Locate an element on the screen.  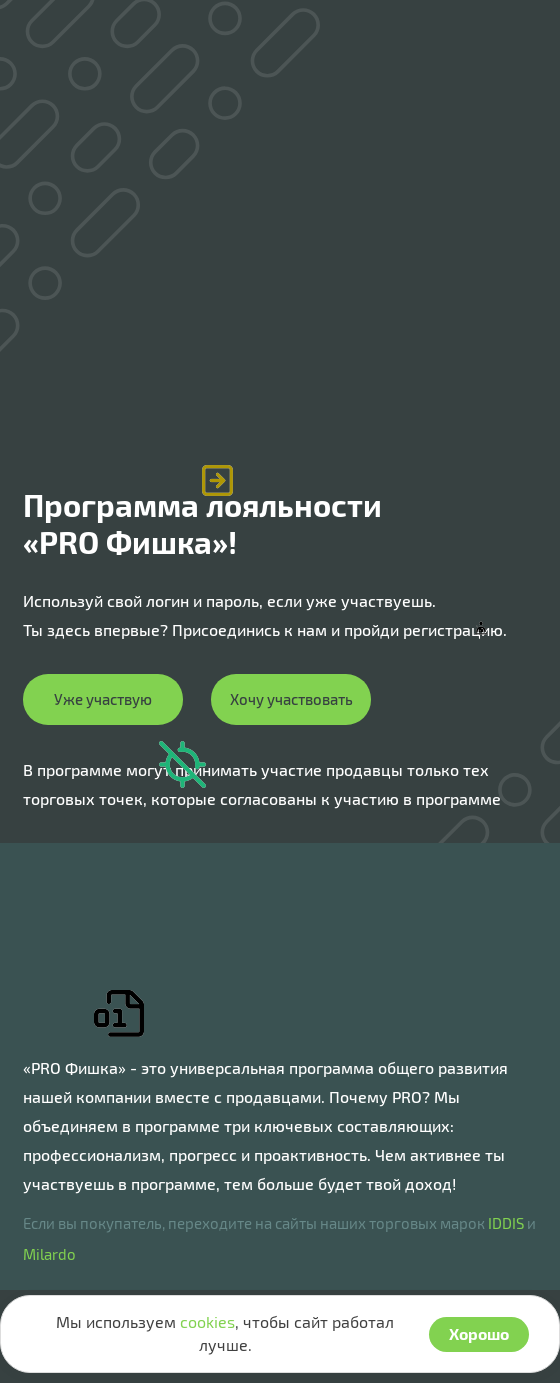
proceed to the next step or screen is located at coordinates (217, 480).